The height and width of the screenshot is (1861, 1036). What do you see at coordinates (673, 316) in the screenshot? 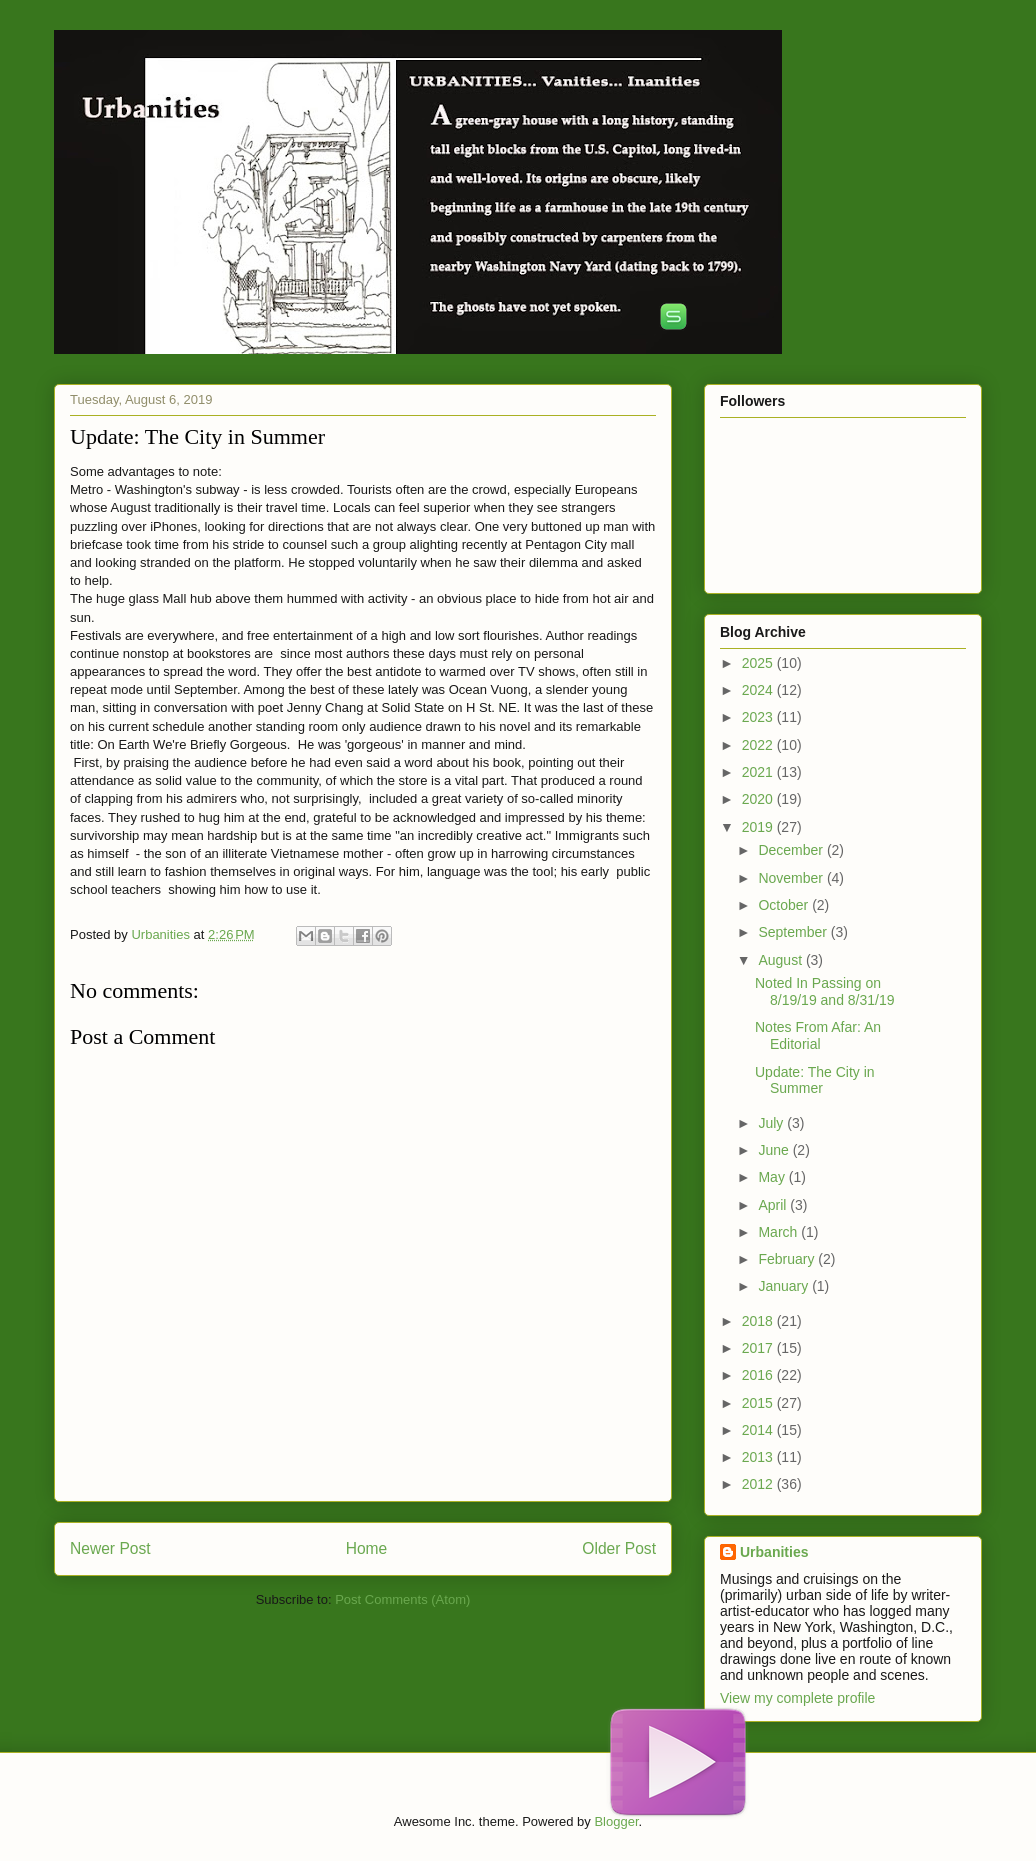
I see `open wps spreadsheets application` at bounding box center [673, 316].